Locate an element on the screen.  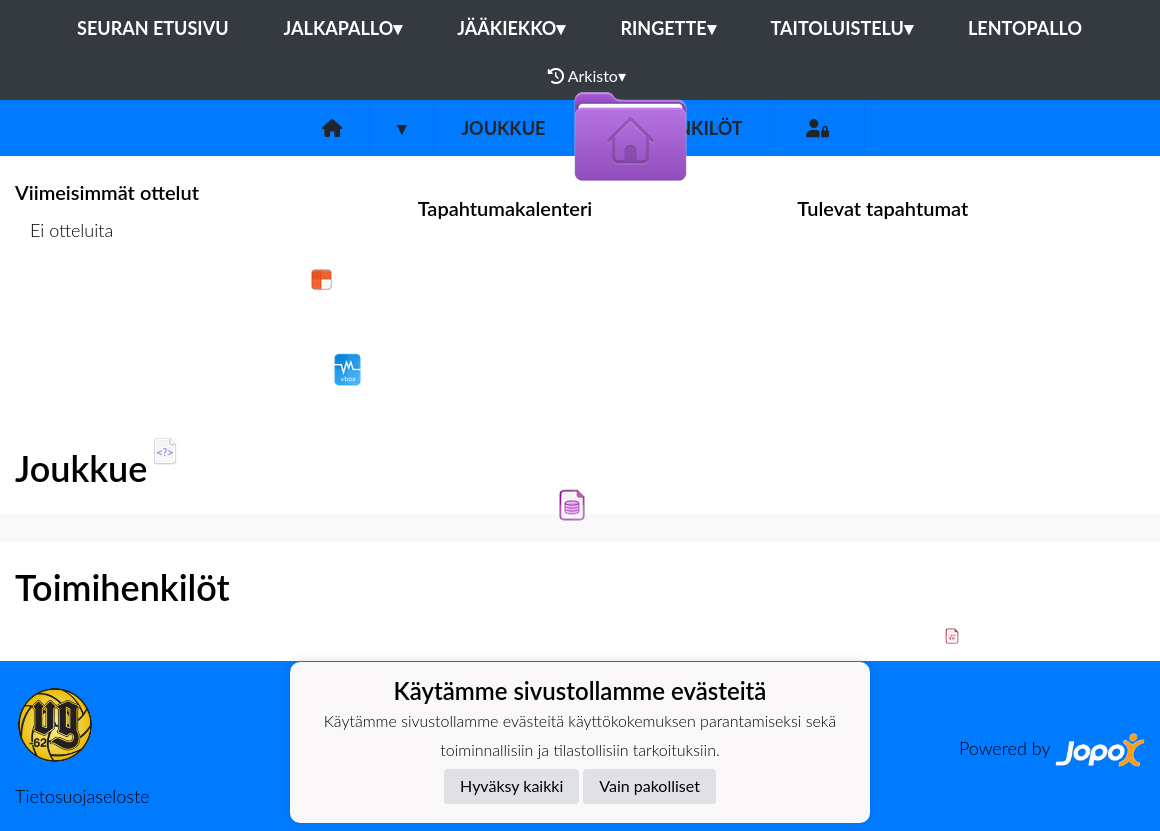
open a php source code file is located at coordinates (165, 451).